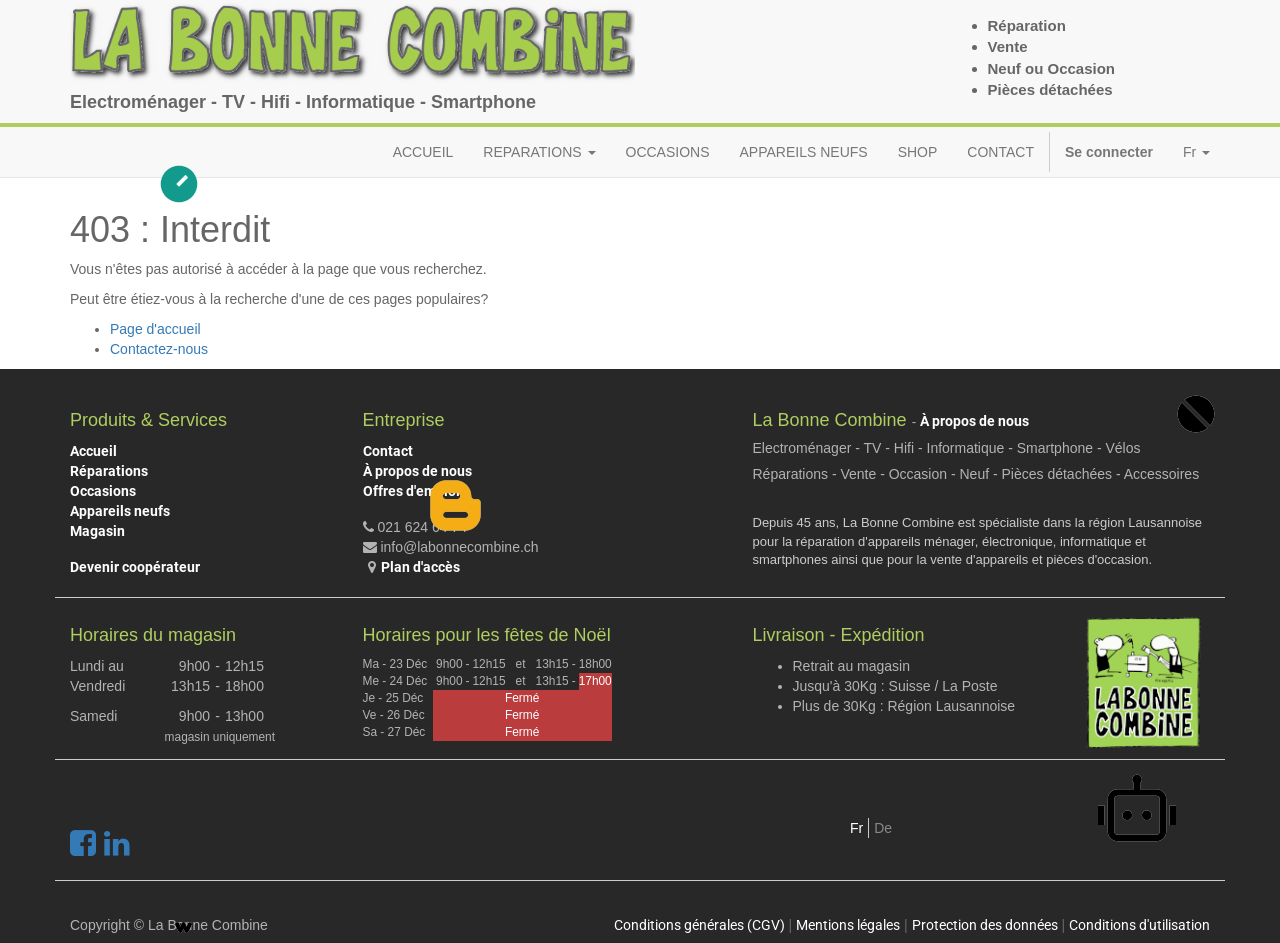 Image resolution: width=1280 pixels, height=943 pixels. Describe the element at coordinates (179, 184) in the screenshot. I see `start or set a timer` at that location.